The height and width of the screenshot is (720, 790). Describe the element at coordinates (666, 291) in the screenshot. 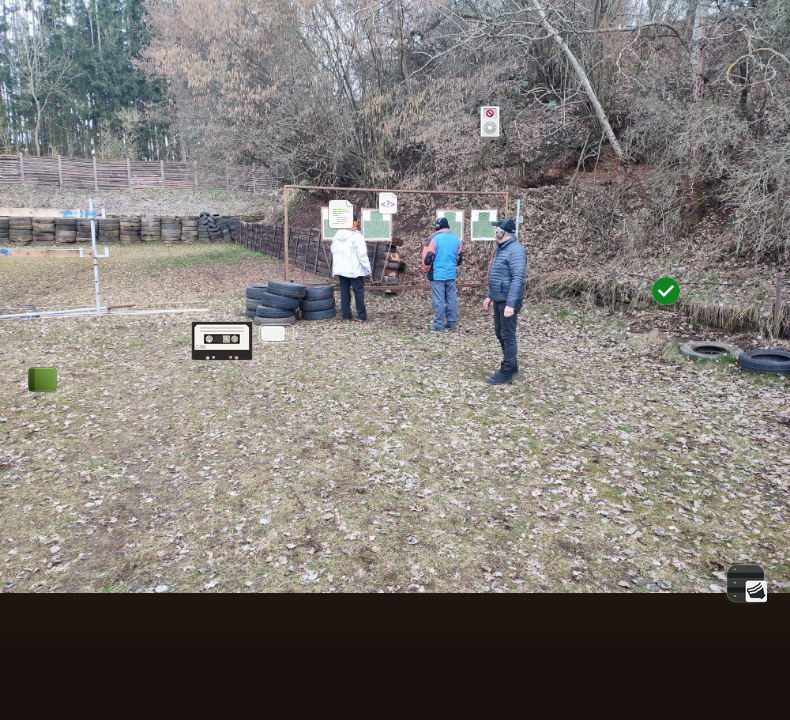

I see `confirm or approve an action` at that location.